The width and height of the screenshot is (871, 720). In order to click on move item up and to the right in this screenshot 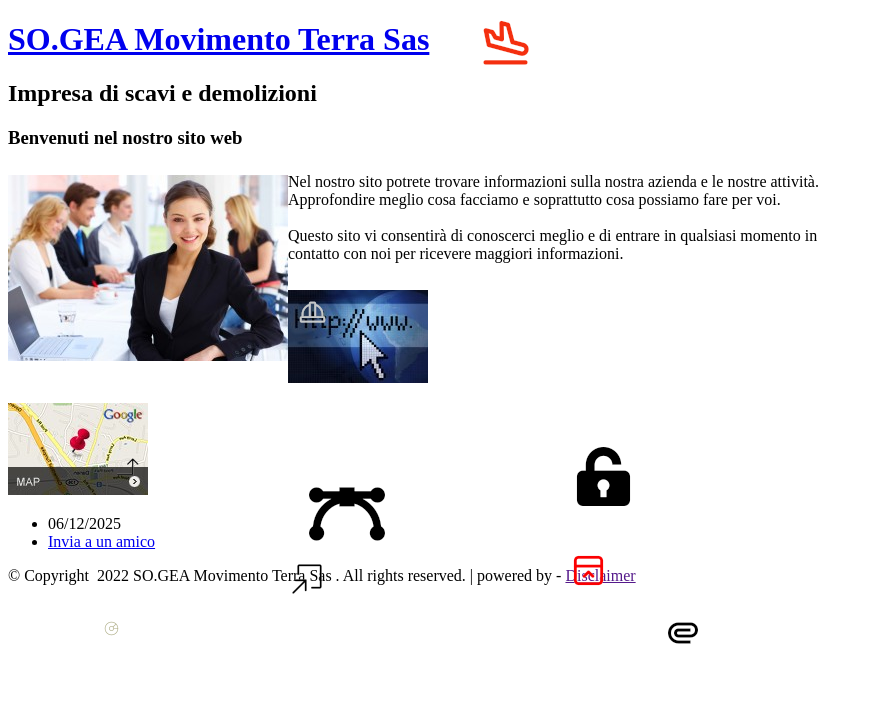, I will do `click(128, 467)`.